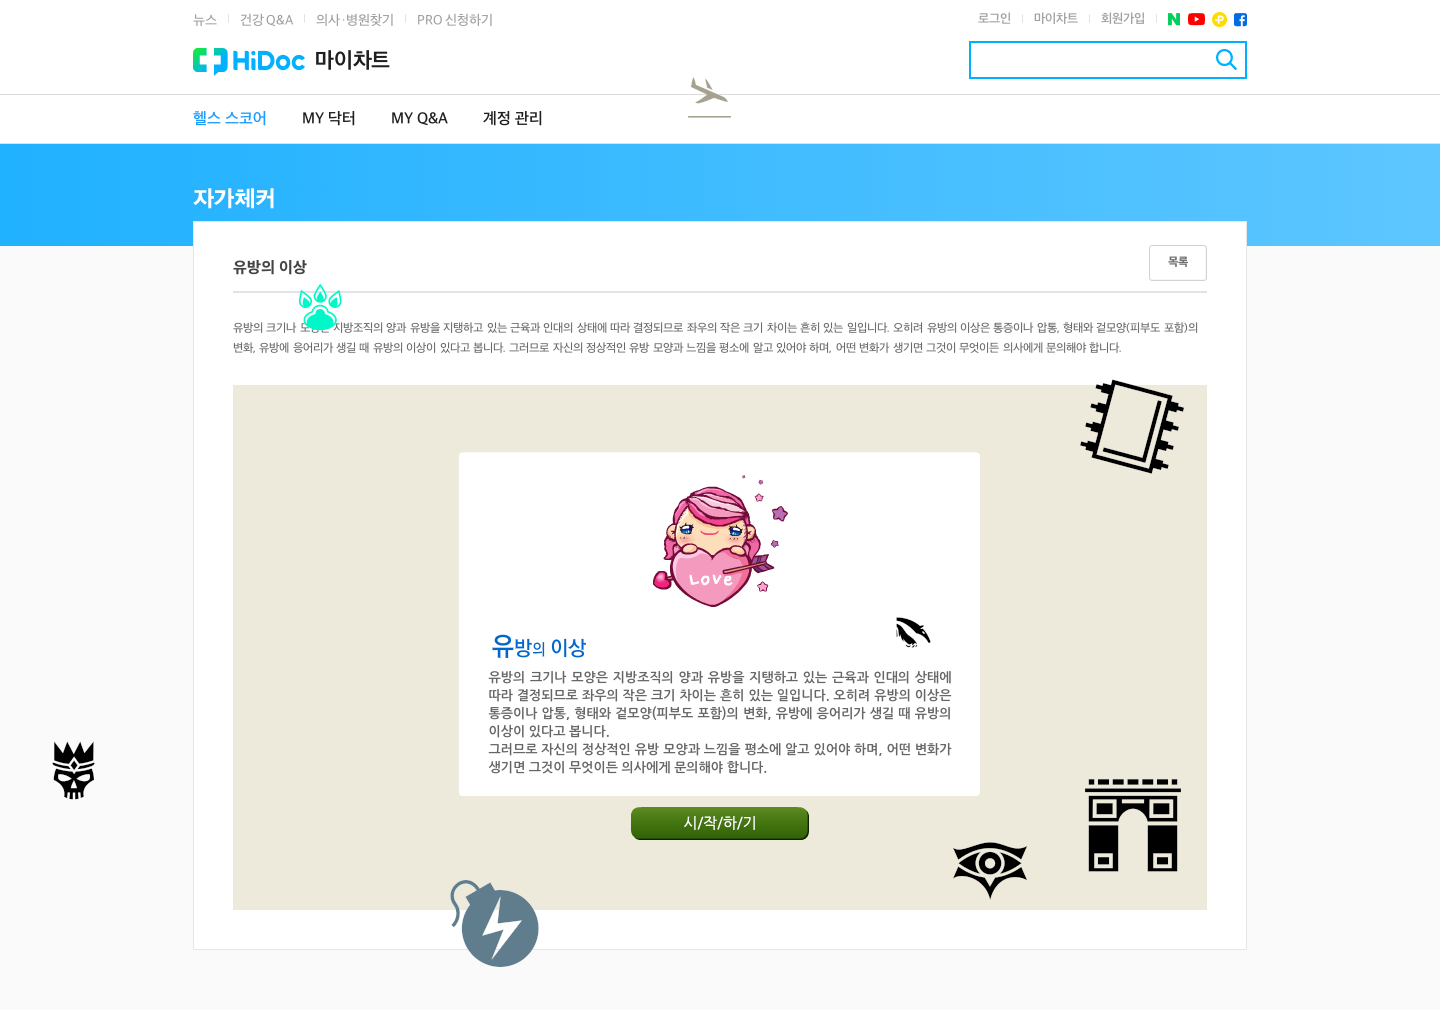 The height and width of the screenshot is (1010, 1440). Describe the element at coordinates (74, 771) in the screenshot. I see `indicates a boss enemy or final challenge` at that location.